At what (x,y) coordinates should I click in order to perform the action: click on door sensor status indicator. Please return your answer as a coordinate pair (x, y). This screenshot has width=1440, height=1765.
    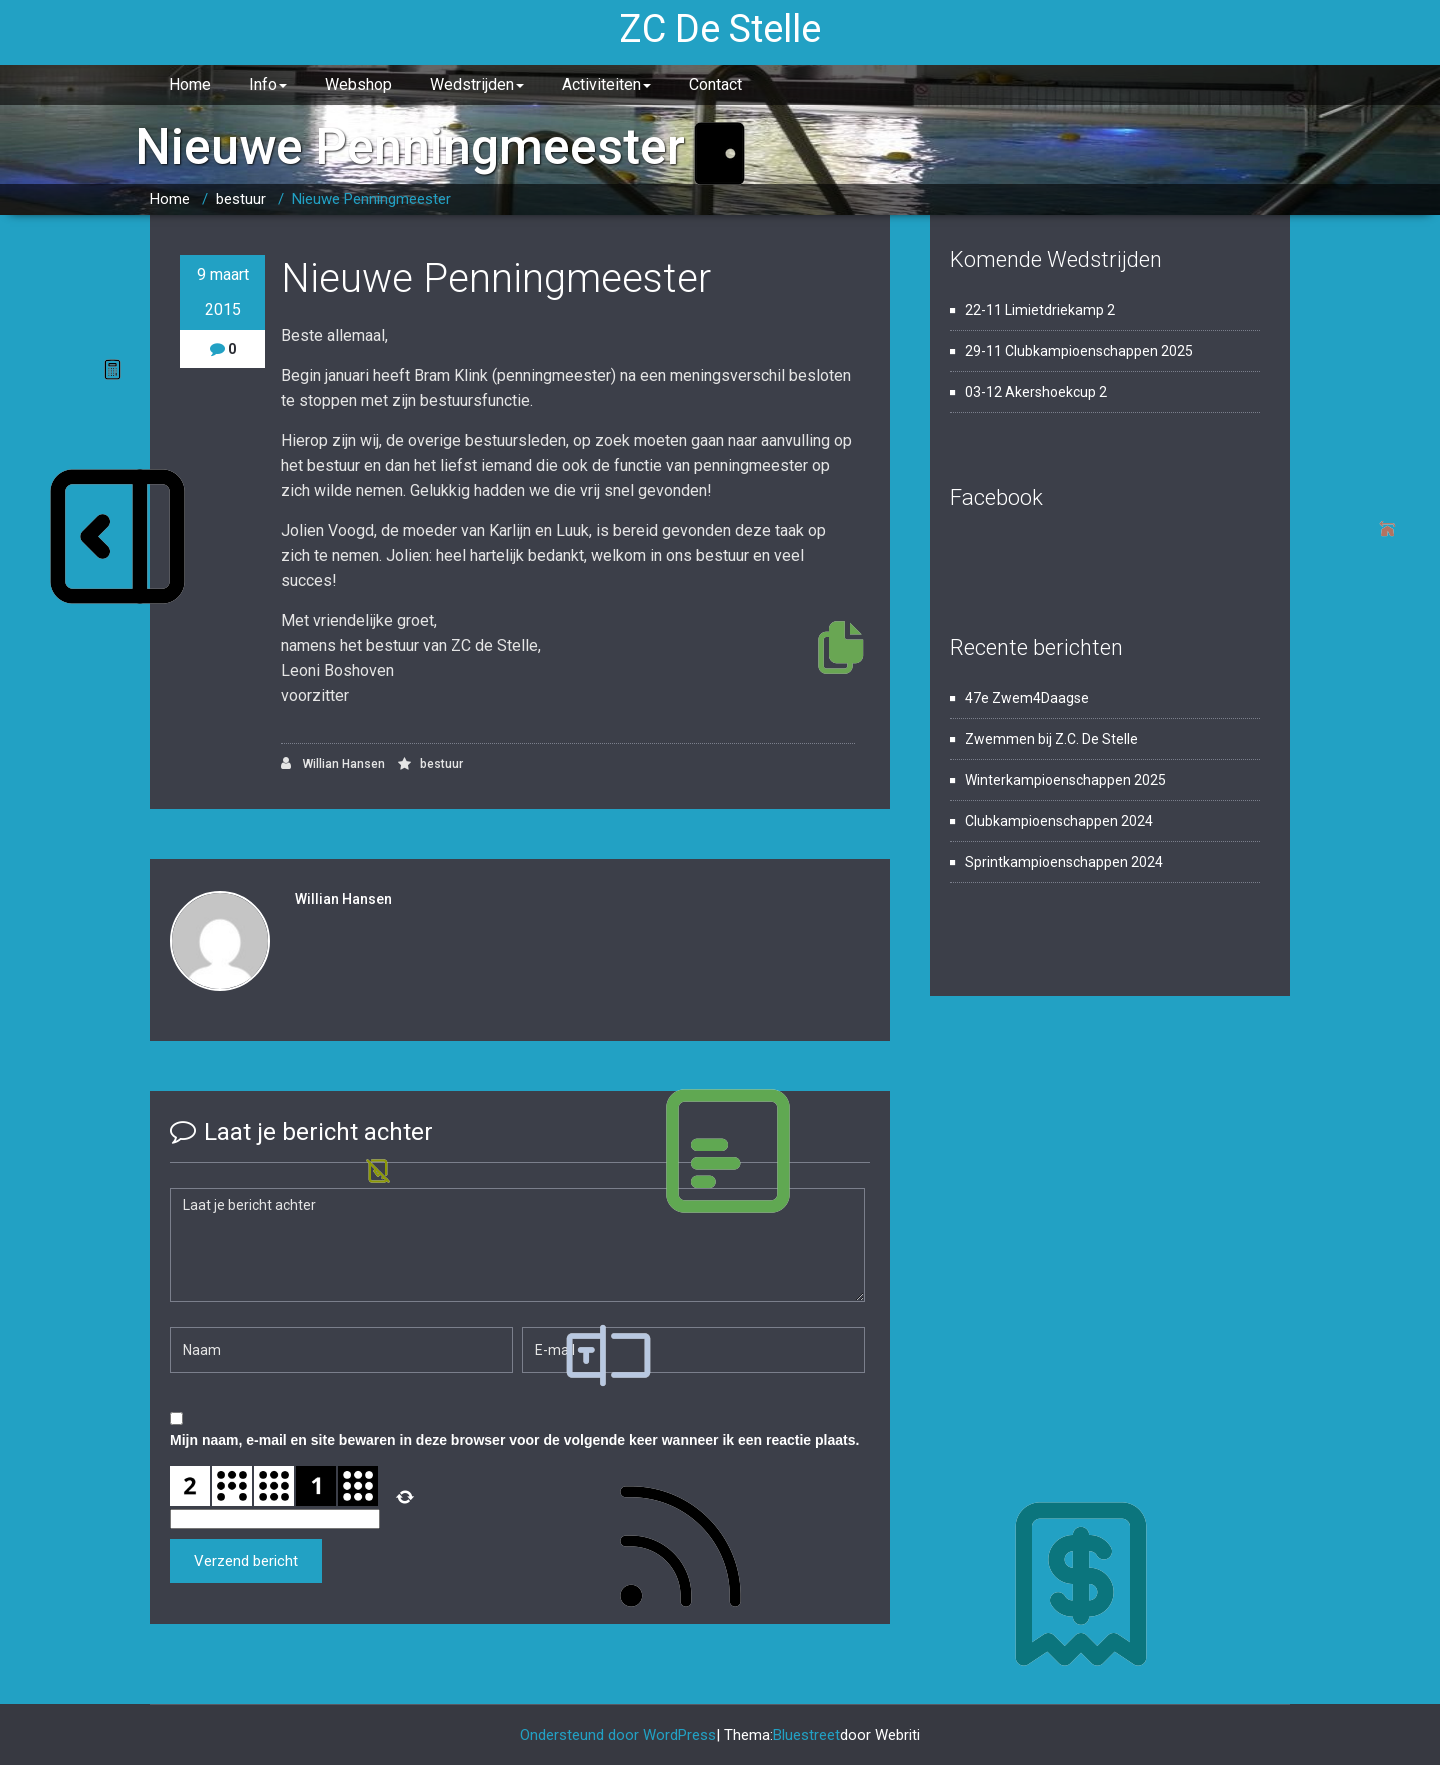
    Looking at the image, I should click on (719, 153).